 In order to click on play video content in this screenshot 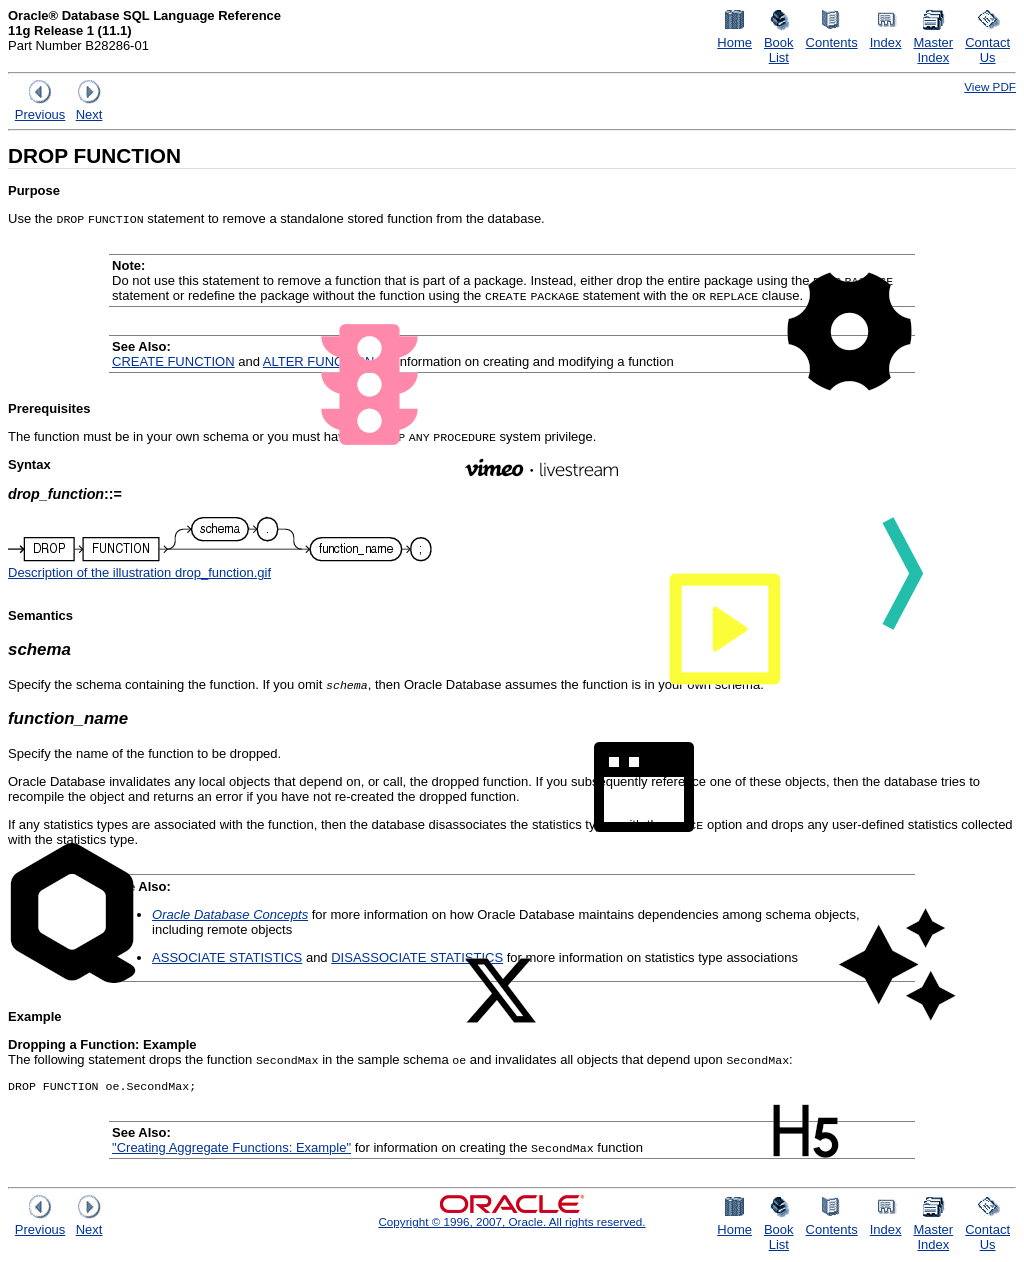, I will do `click(725, 629)`.